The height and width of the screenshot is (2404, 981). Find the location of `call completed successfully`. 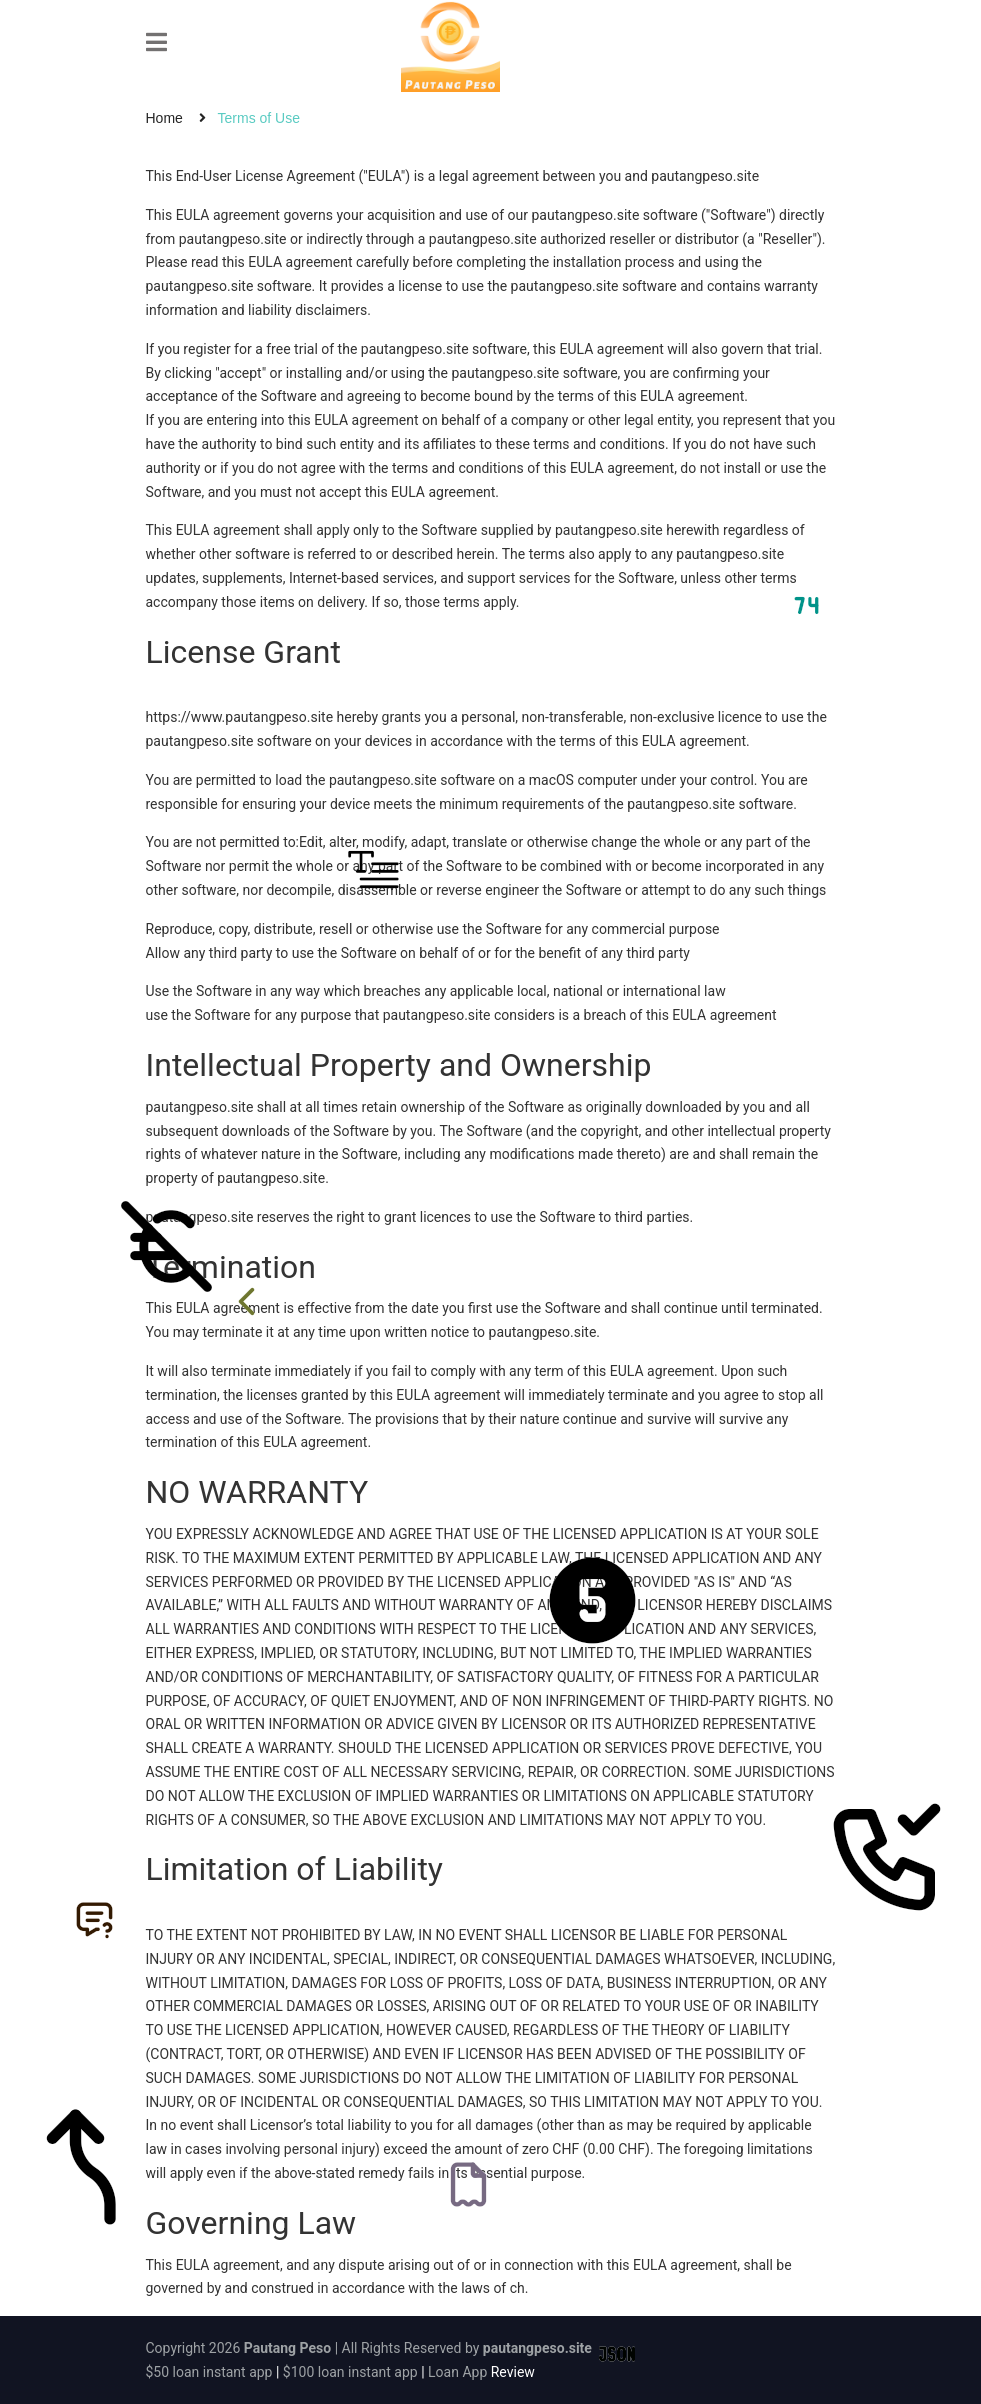

call completed successfully is located at coordinates (887, 1857).